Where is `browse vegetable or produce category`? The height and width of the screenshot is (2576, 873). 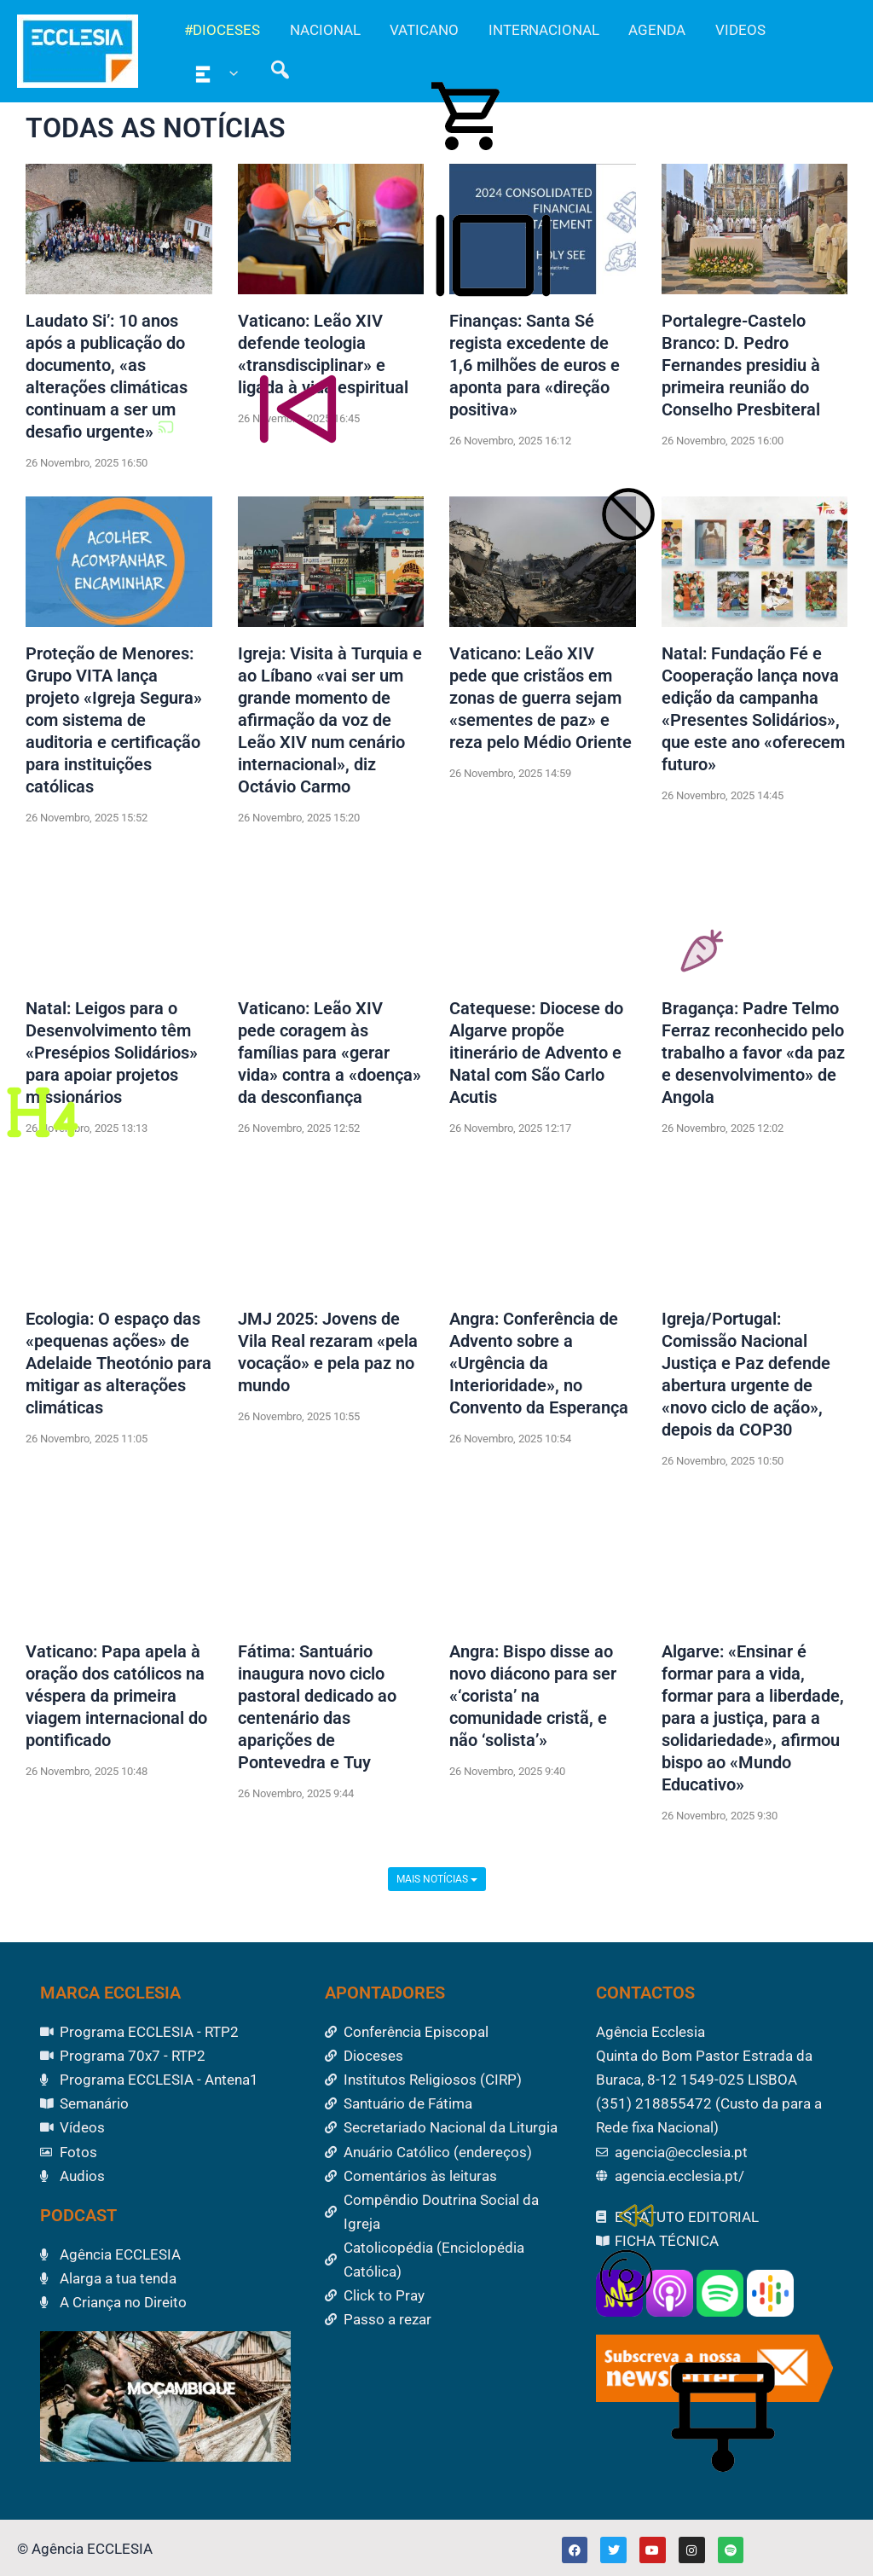
browse vegetable or produce category is located at coordinates (701, 951).